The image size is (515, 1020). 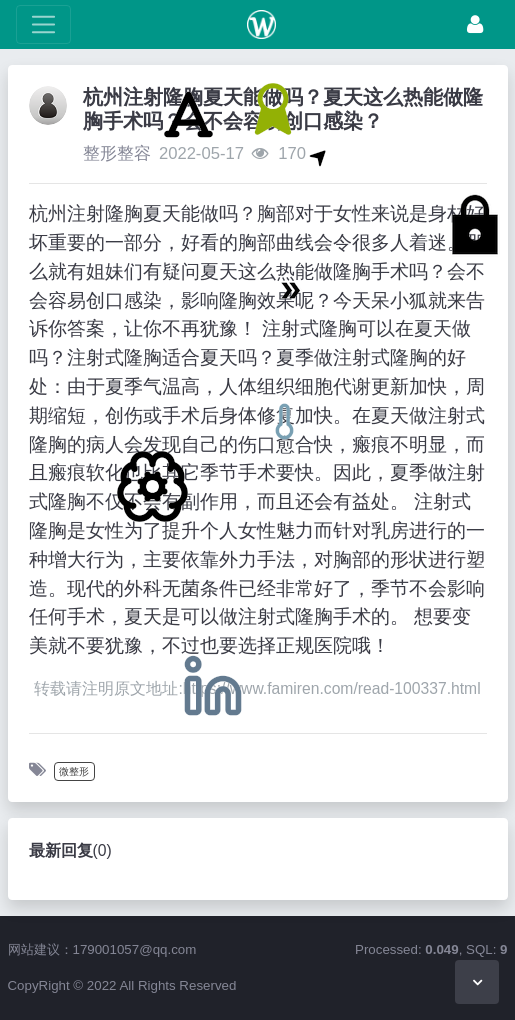 What do you see at coordinates (213, 687) in the screenshot?
I see `connect with linkedin` at bounding box center [213, 687].